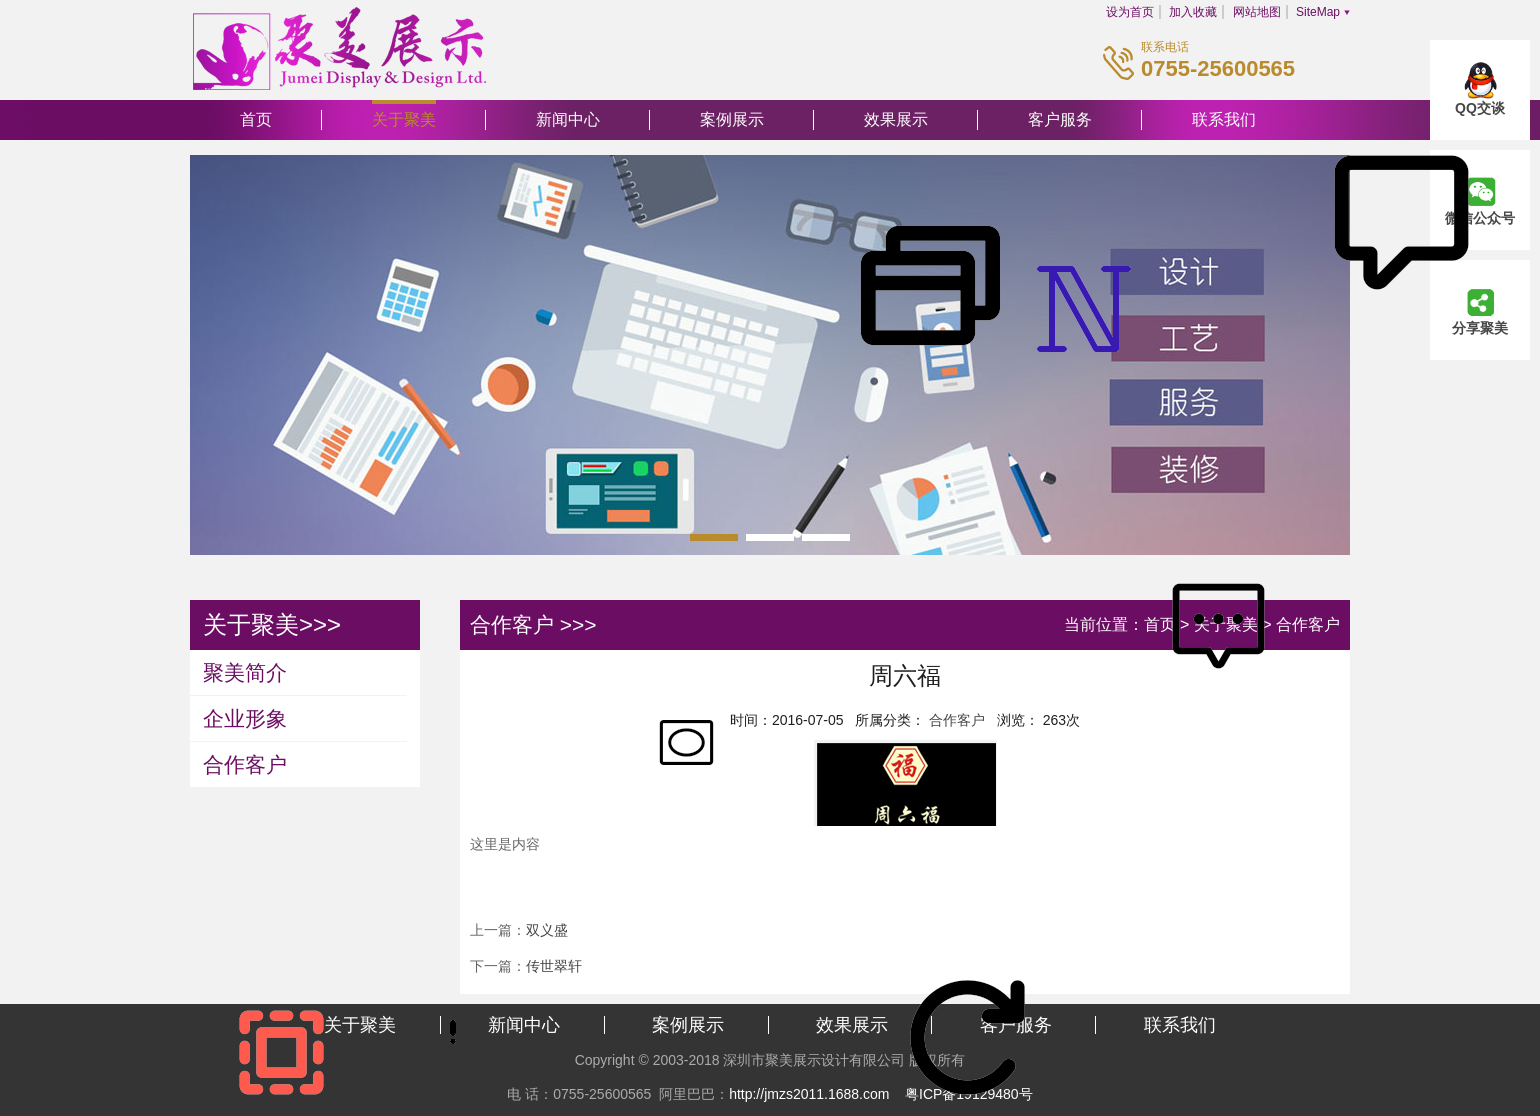  What do you see at coordinates (1401, 222) in the screenshot?
I see `open comments section` at bounding box center [1401, 222].